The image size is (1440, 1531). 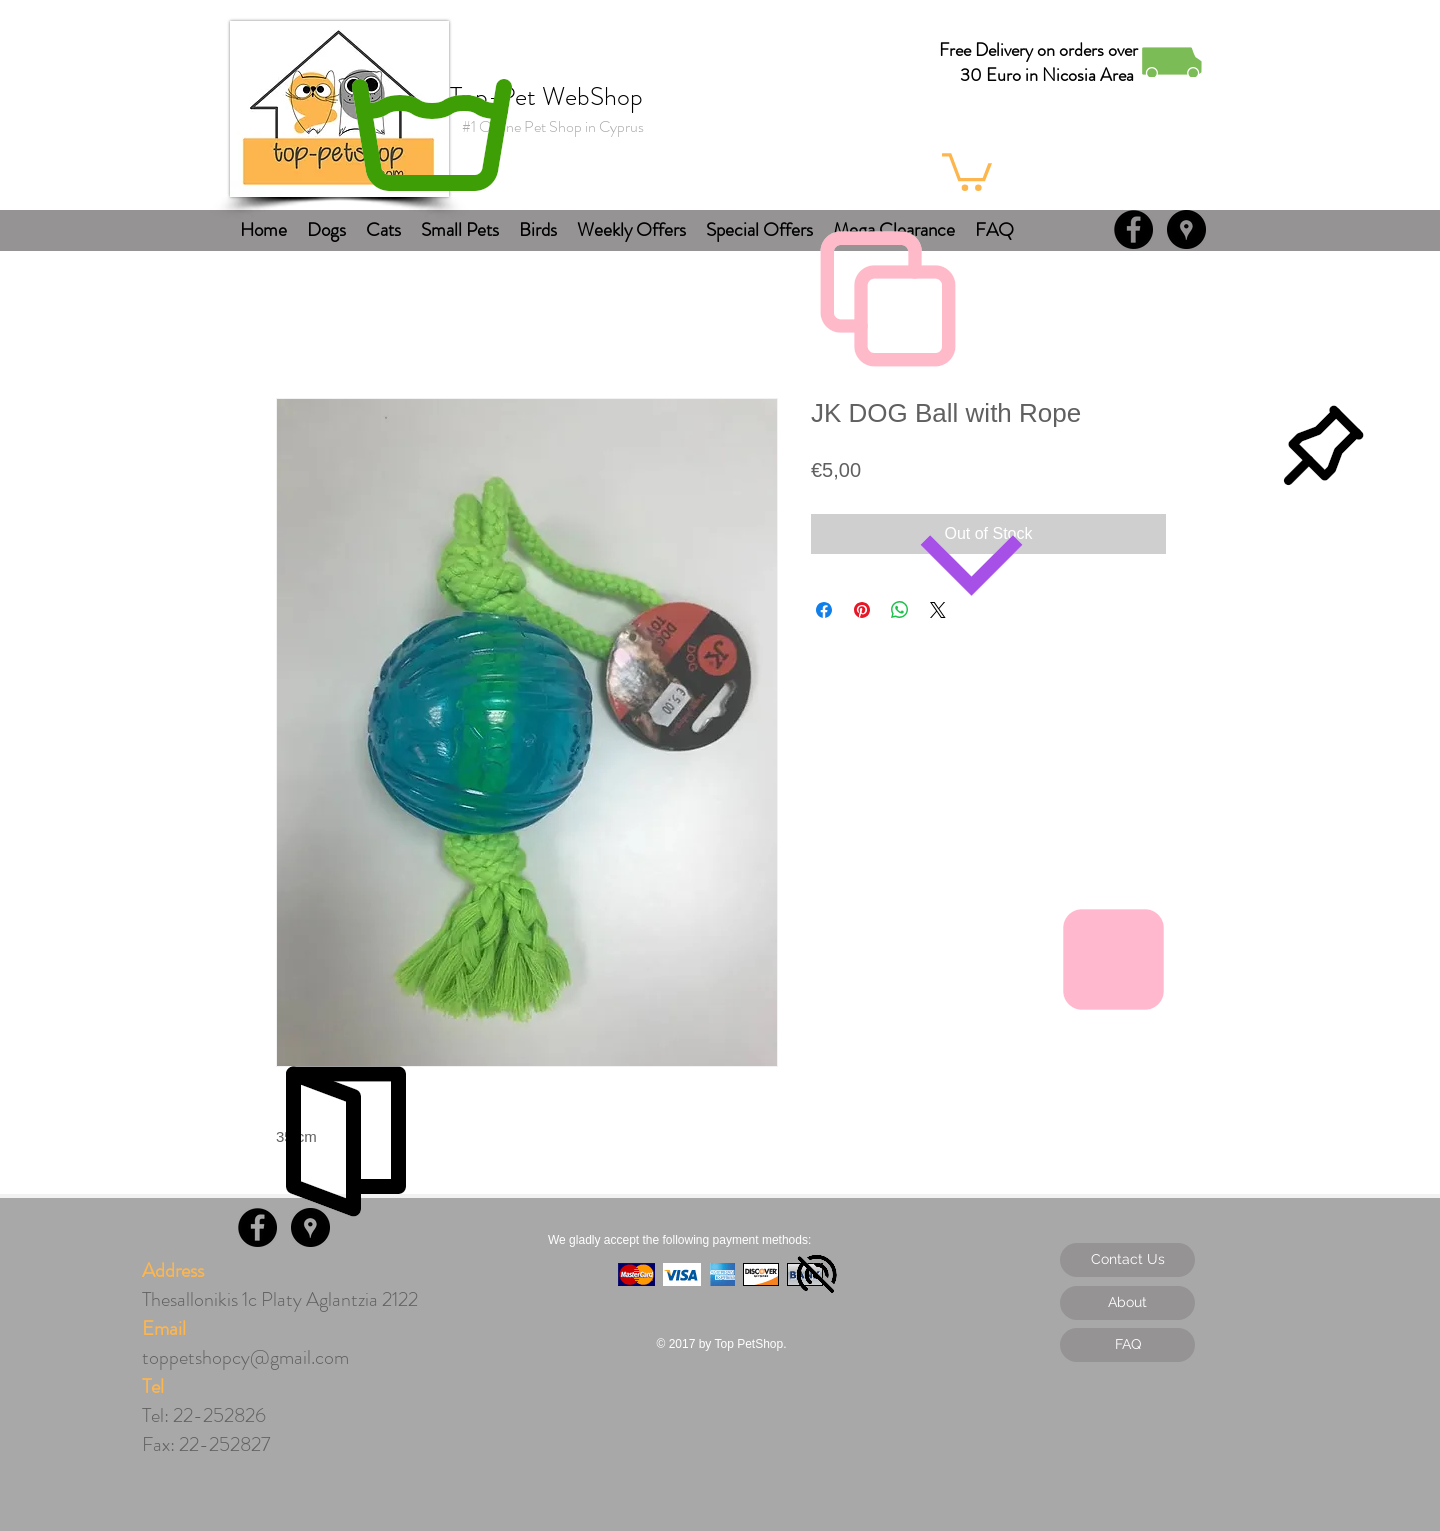 I want to click on wash or laundry care instructions, so click(x=432, y=135).